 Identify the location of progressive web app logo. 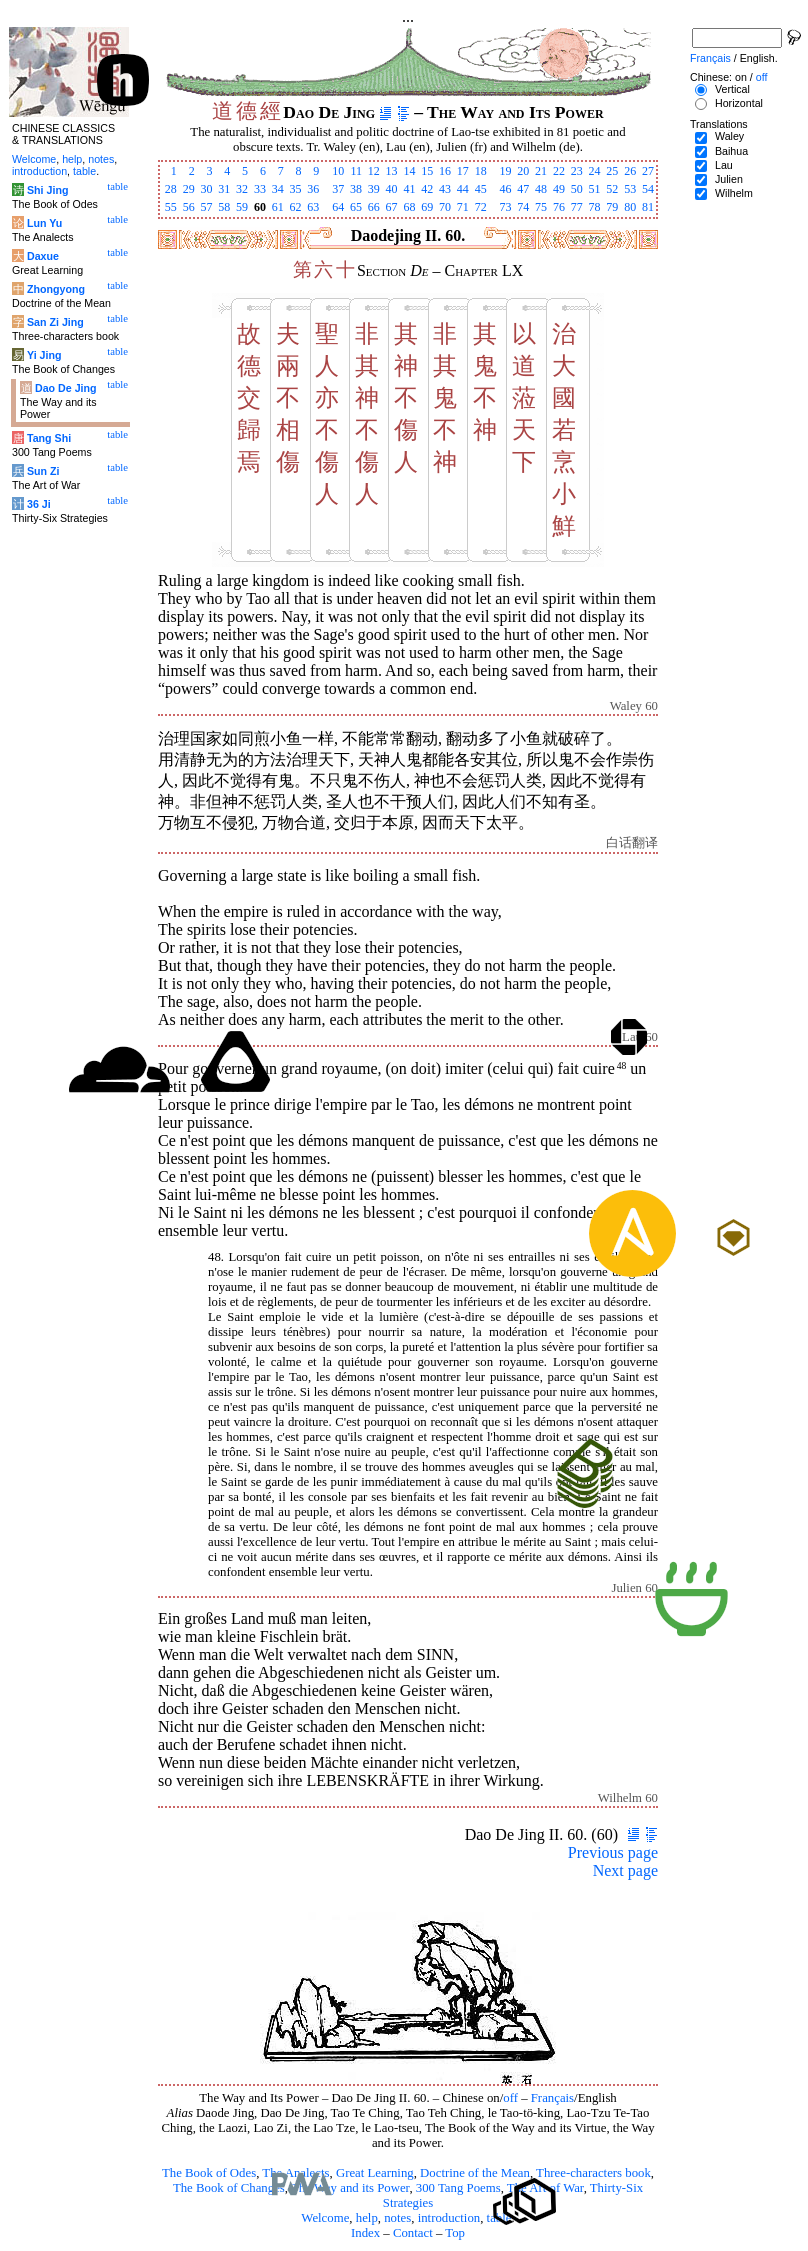
(302, 2184).